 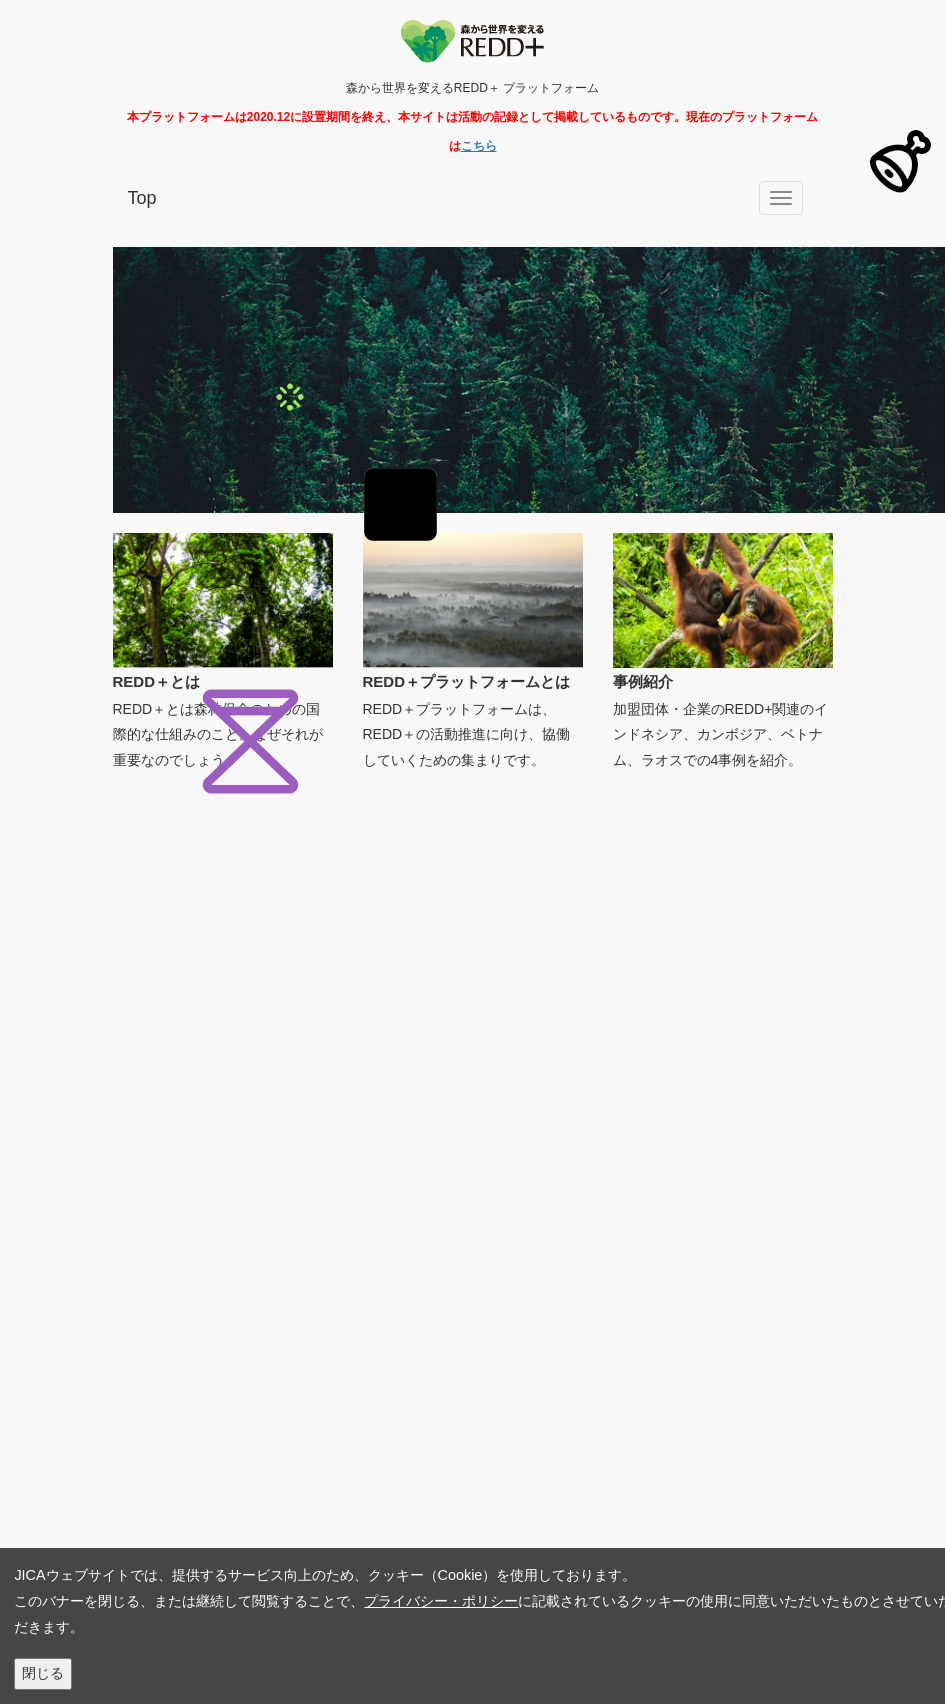 What do you see at coordinates (400, 504) in the screenshot?
I see `a filled checkbox or selected state` at bounding box center [400, 504].